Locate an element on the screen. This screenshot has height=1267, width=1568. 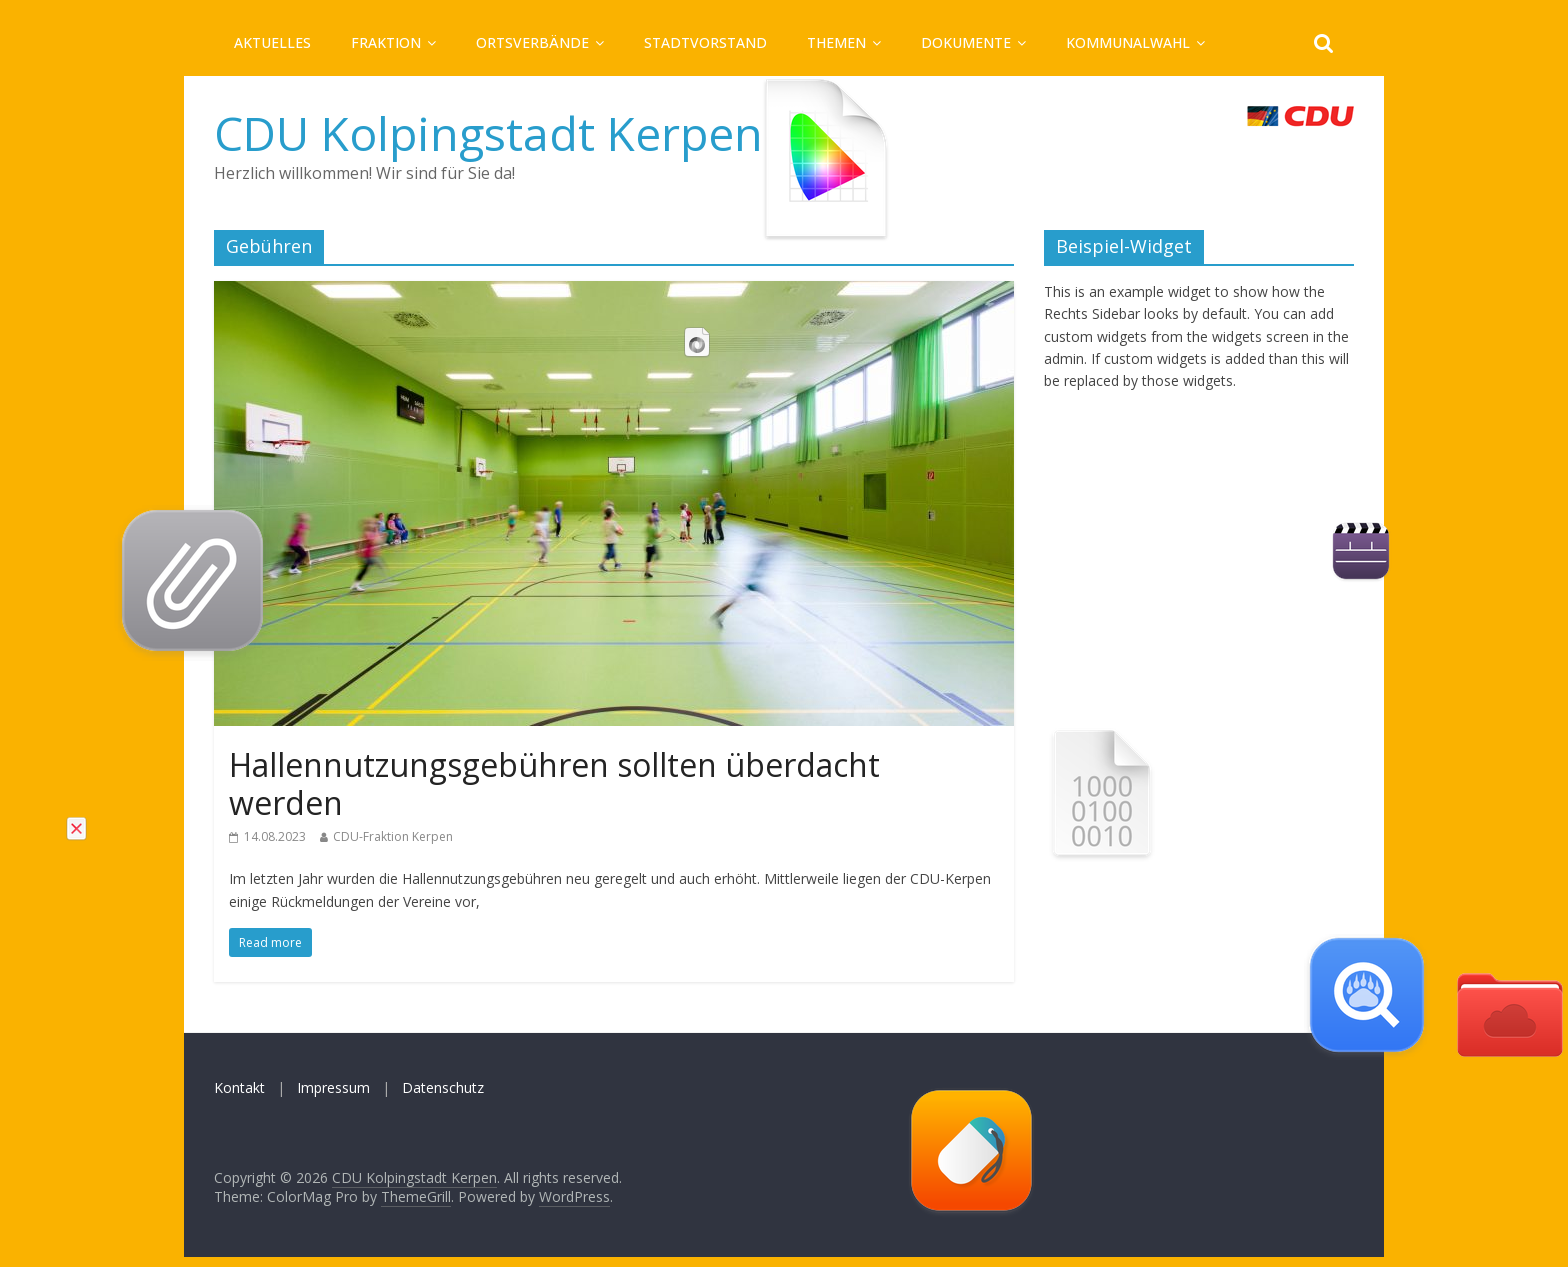
open color sync profile settings is located at coordinates (826, 162).